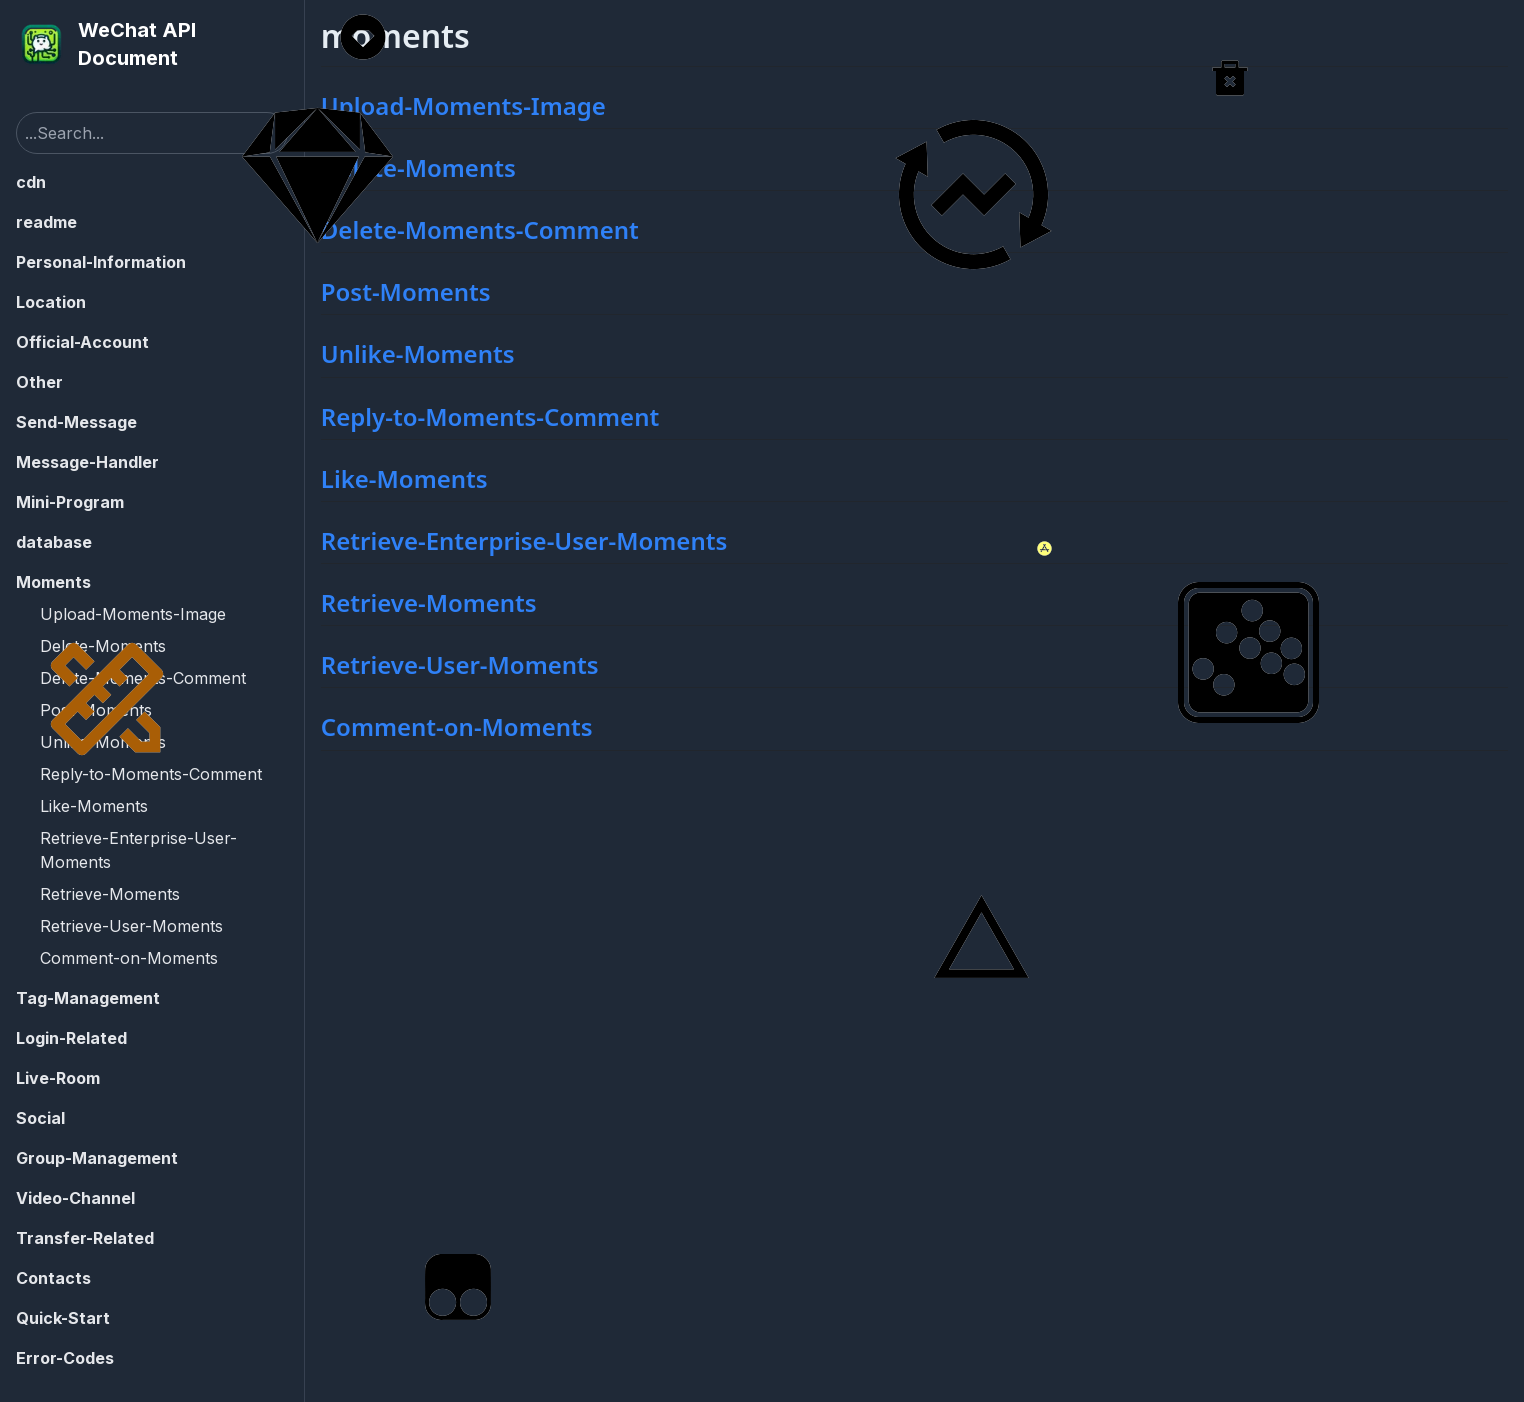 The height and width of the screenshot is (1402, 1524). What do you see at coordinates (1044, 548) in the screenshot?
I see `open the Apple App Store` at bounding box center [1044, 548].